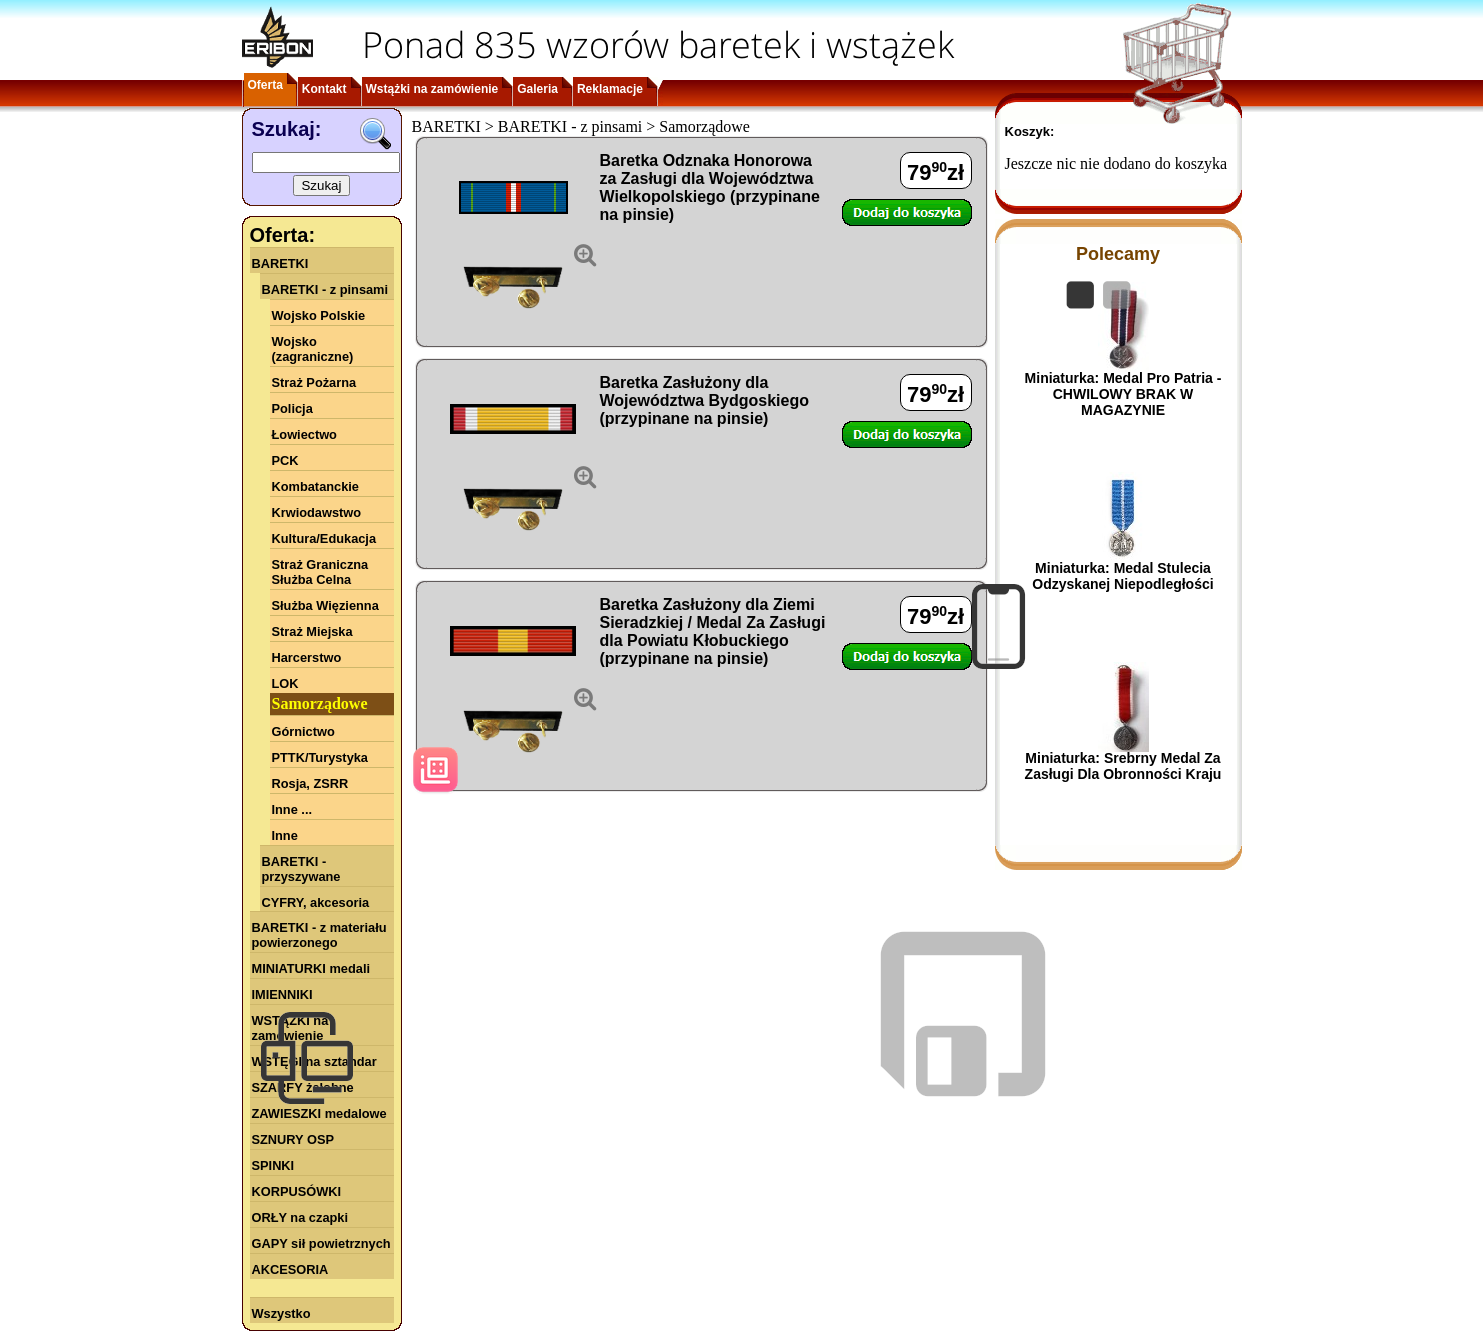  I want to click on save current file or document, so click(963, 1014).